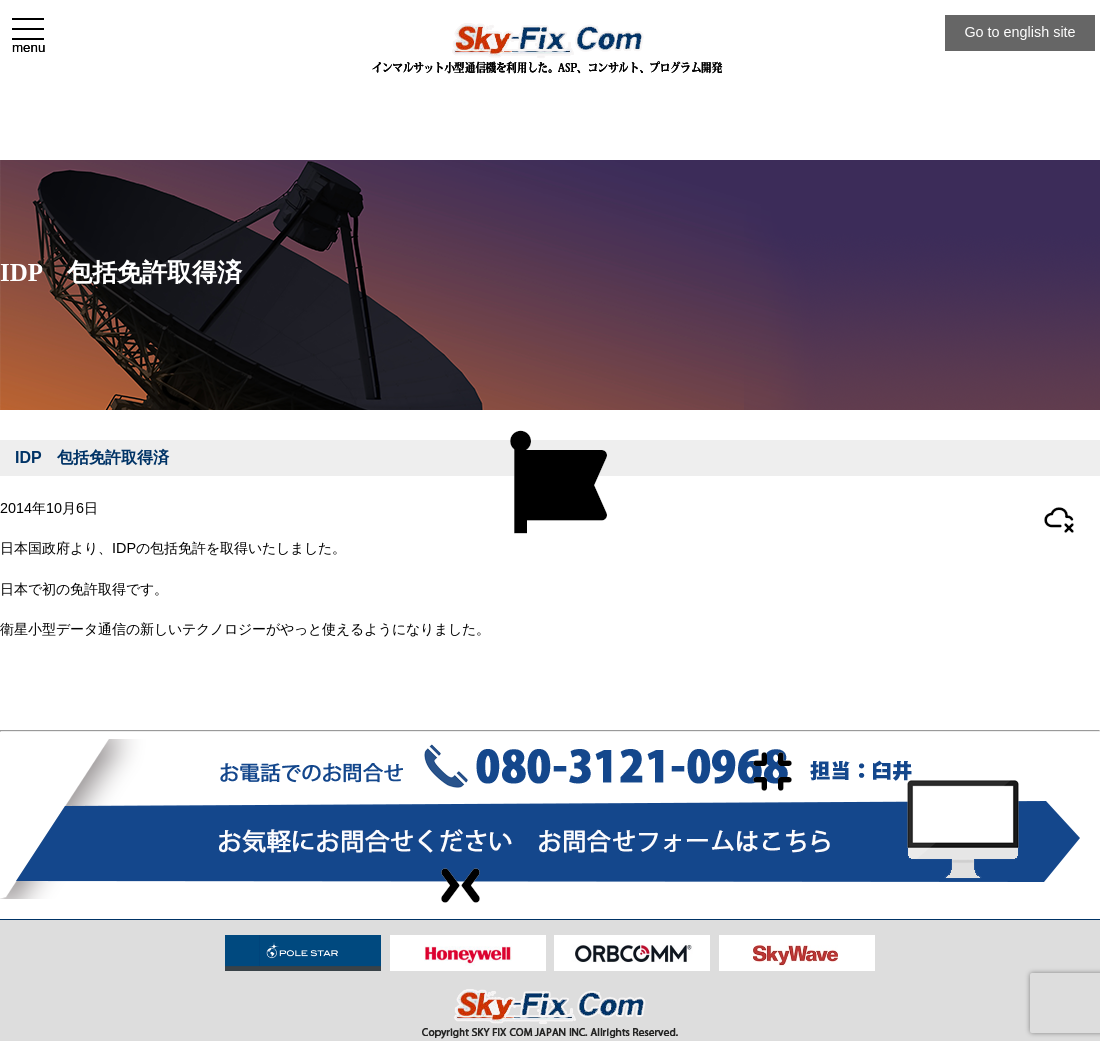 Image resolution: width=1100 pixels, height=1047 pixels. I want to click on compress or reduce content size, so click(772, 771).